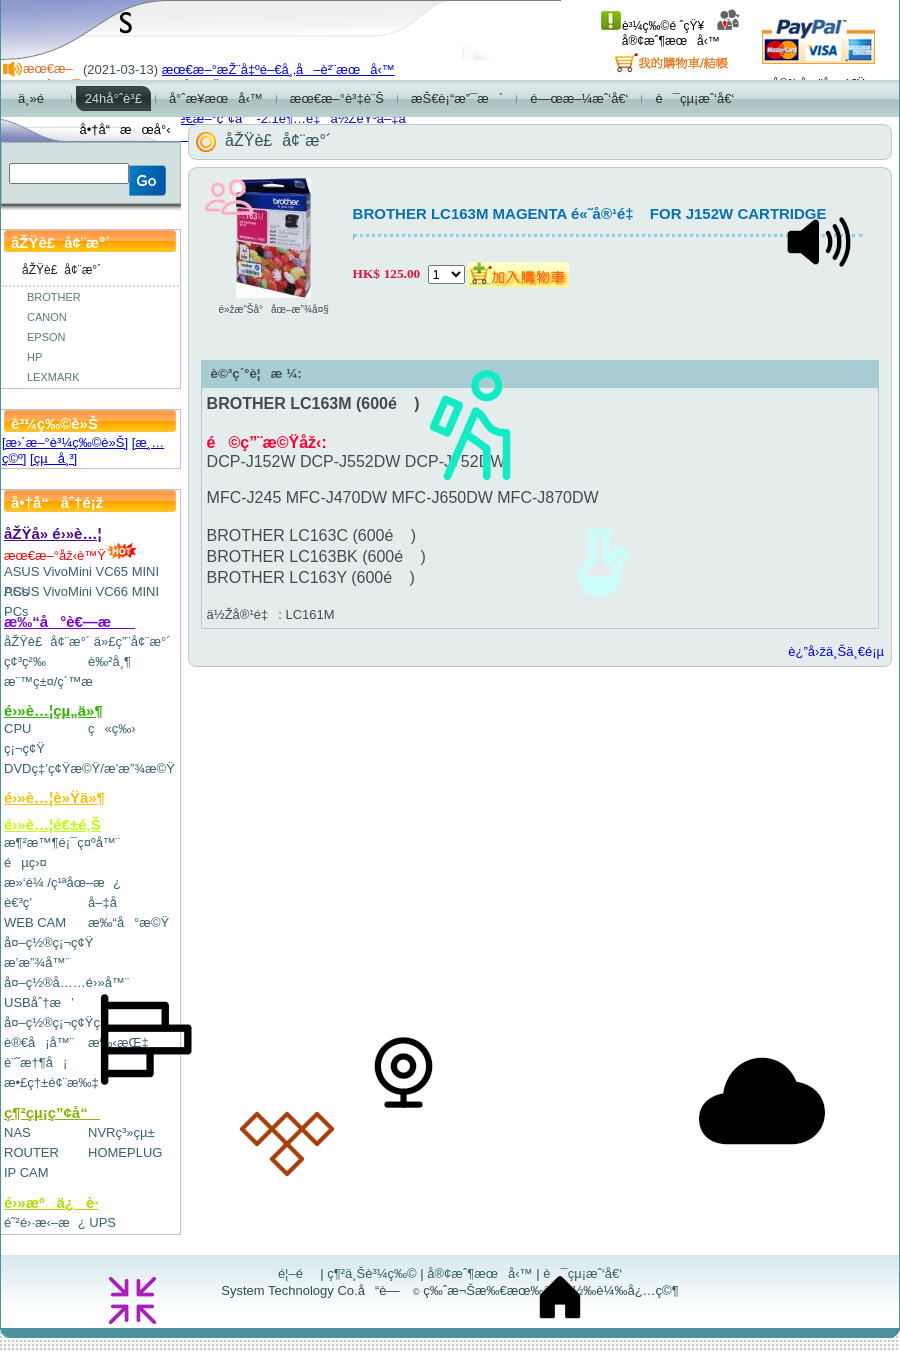  Describe the element at coordinates (819, 242) in the screenshot. I see `volume is set to high` at that location.